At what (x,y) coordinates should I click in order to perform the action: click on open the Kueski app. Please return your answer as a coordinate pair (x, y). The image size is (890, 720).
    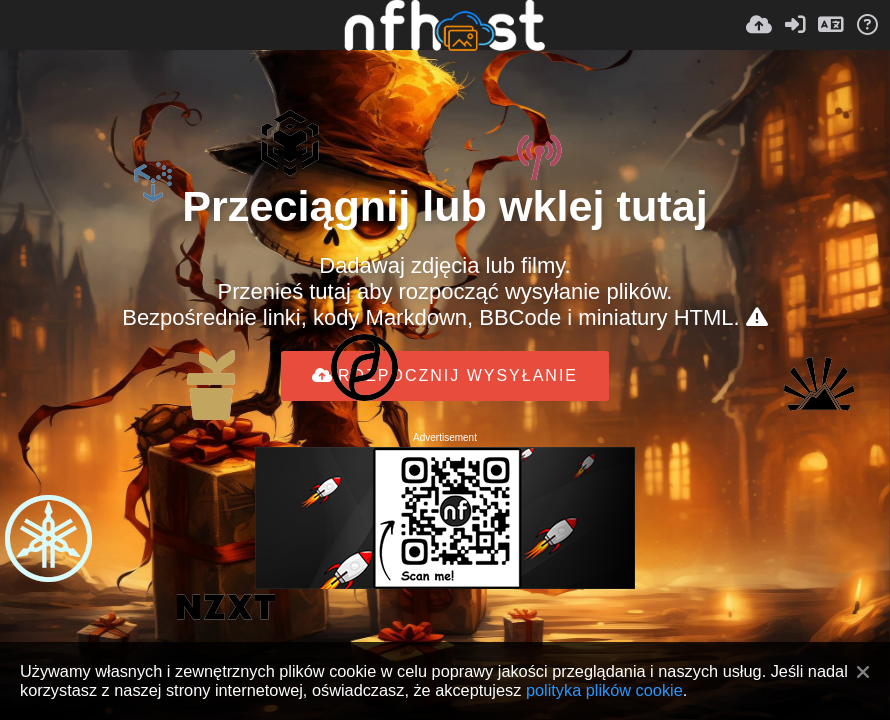
    Looking at the image, I should click on (211, 385).